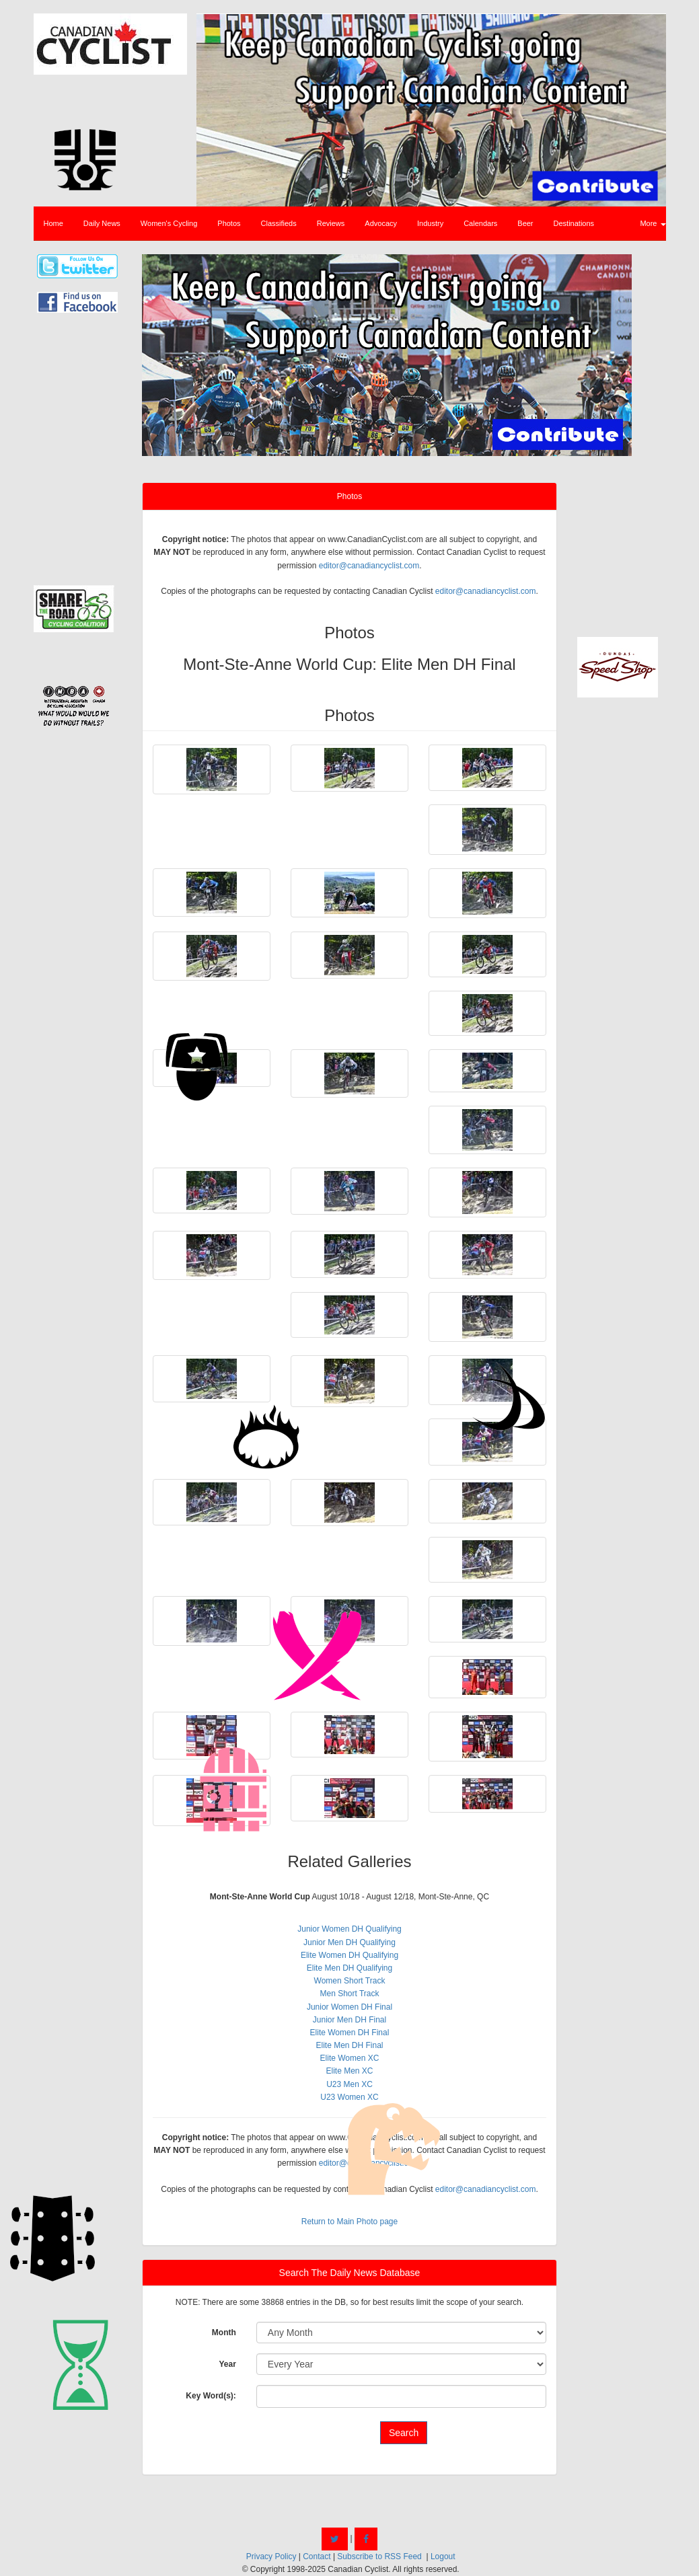 This screenshot has width=699, height=2576. I want to click on indicates a slash or cutting attack action, so click(508, 1399).